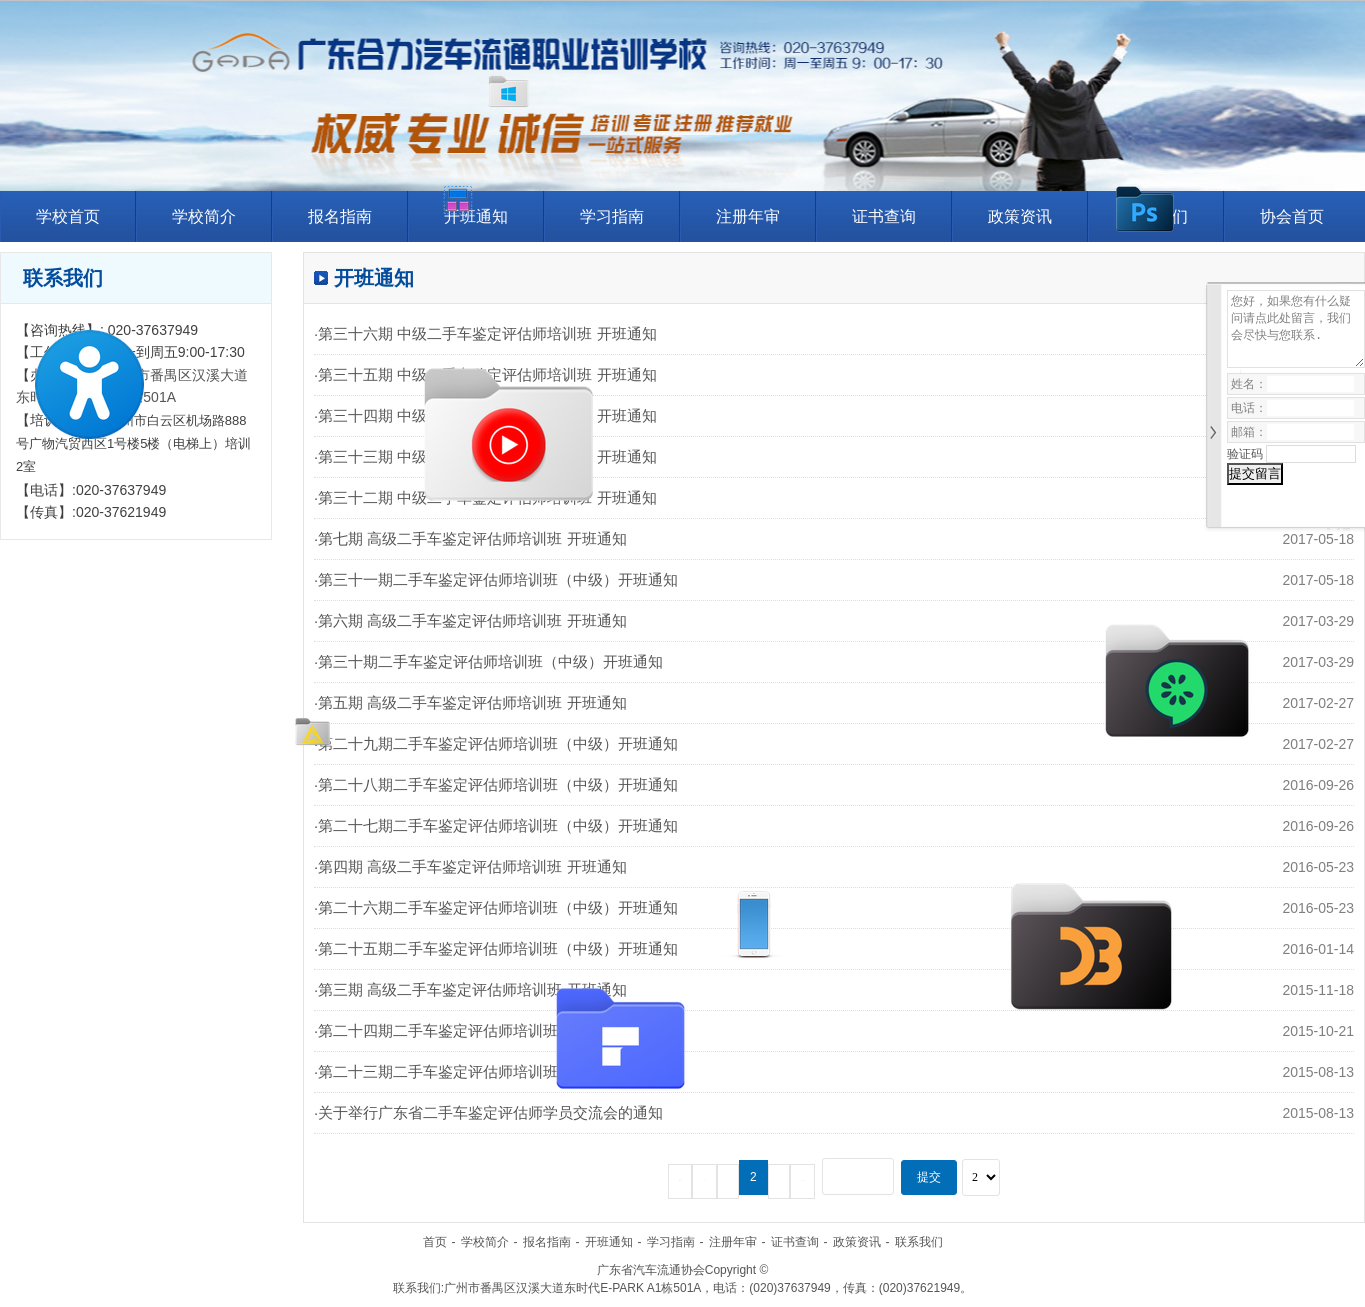  What do you see at coordinates (312, 732) in the screenshot?
I see `open knime workflow projects folder` at bounding box center [312, 732].